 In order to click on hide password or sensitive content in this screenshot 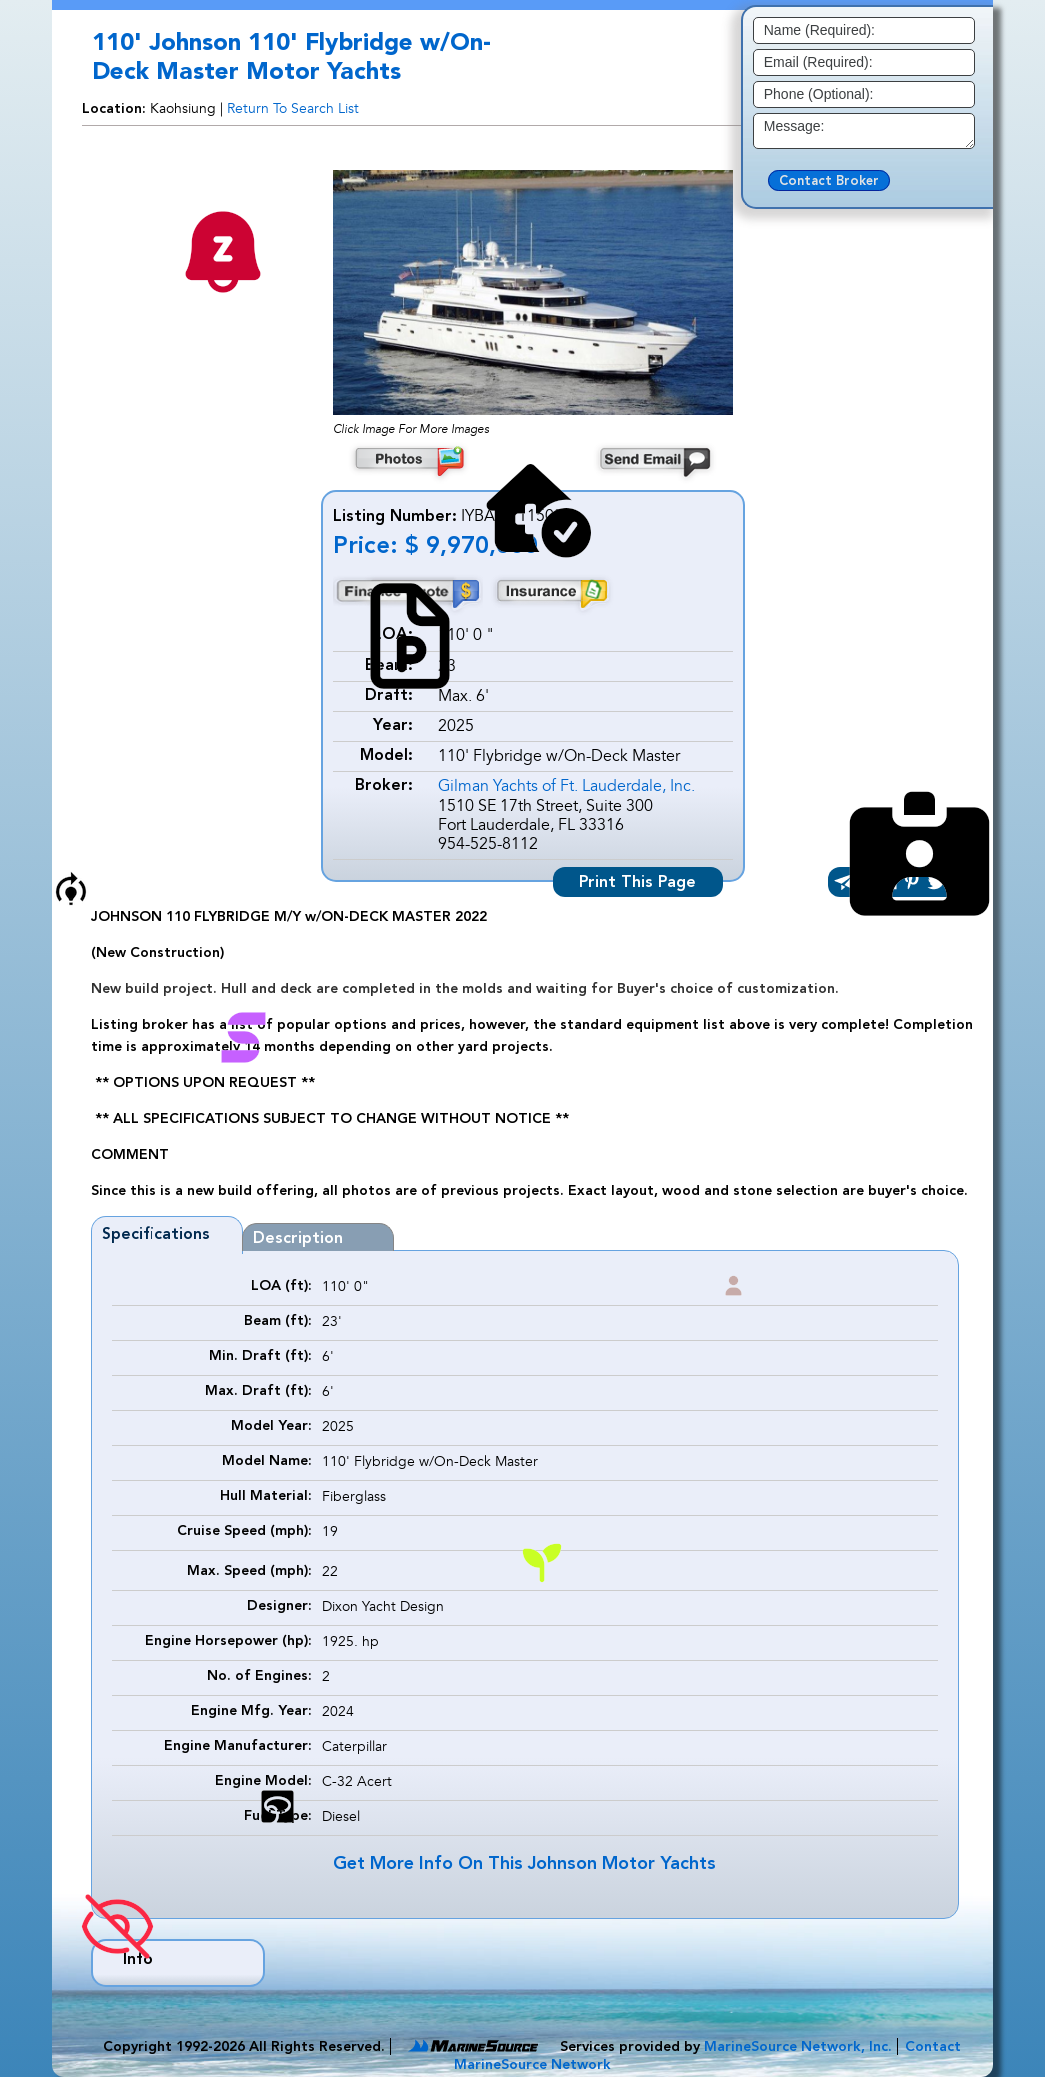, I will do `click(117, 1926)`.